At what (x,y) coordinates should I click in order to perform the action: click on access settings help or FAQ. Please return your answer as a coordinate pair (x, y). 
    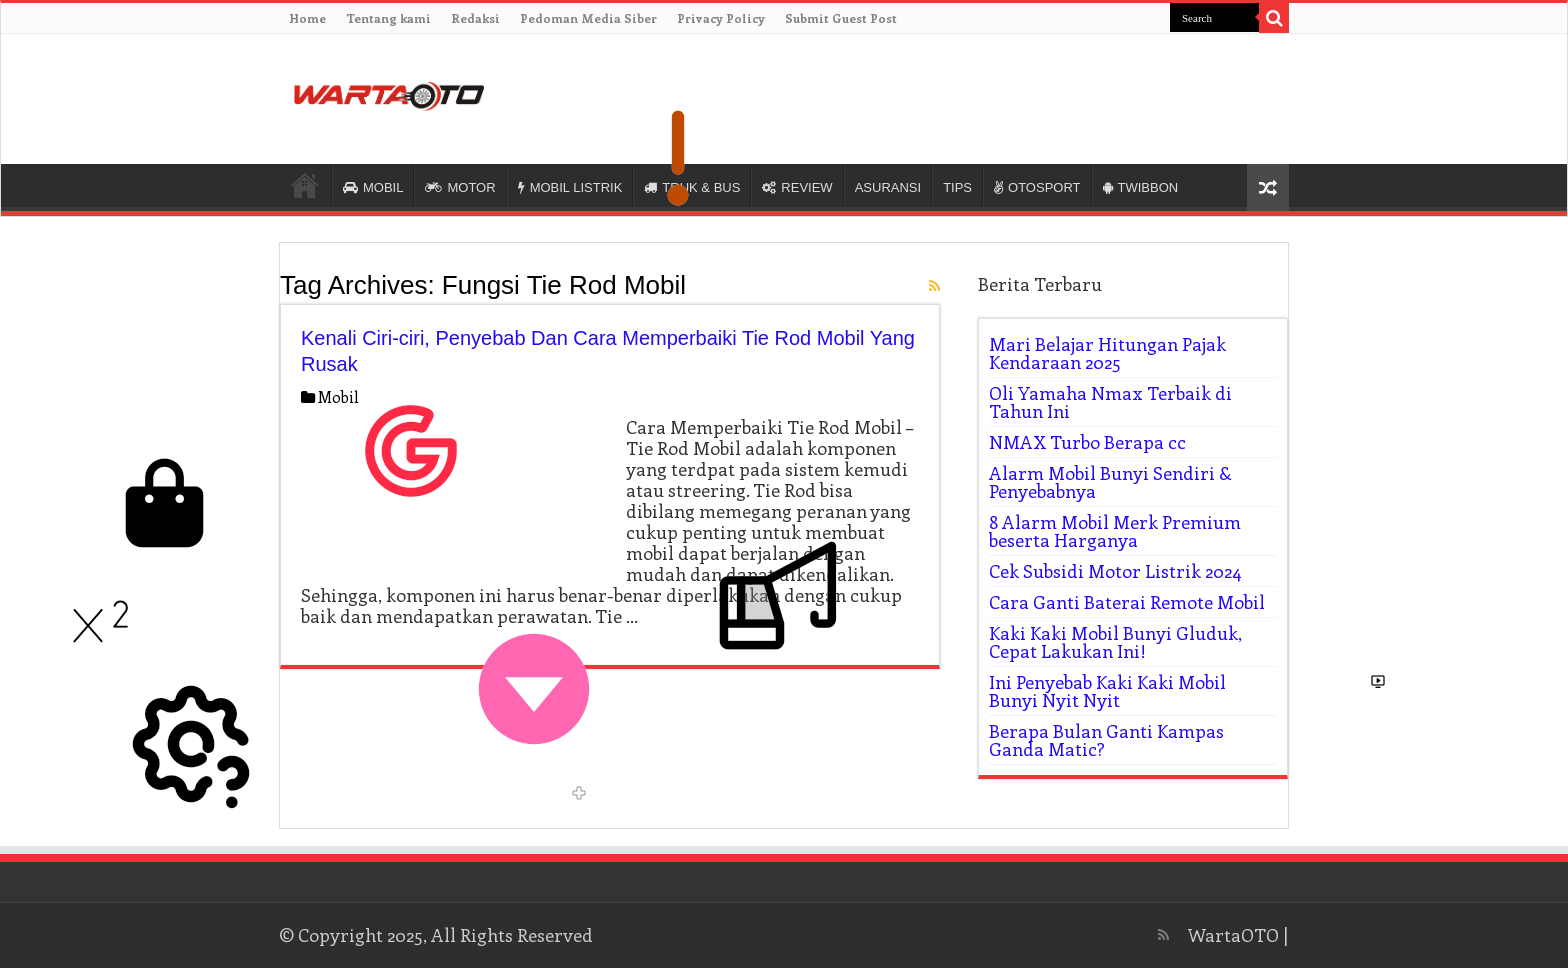
    Looking at the image, I should click on (191, 744).